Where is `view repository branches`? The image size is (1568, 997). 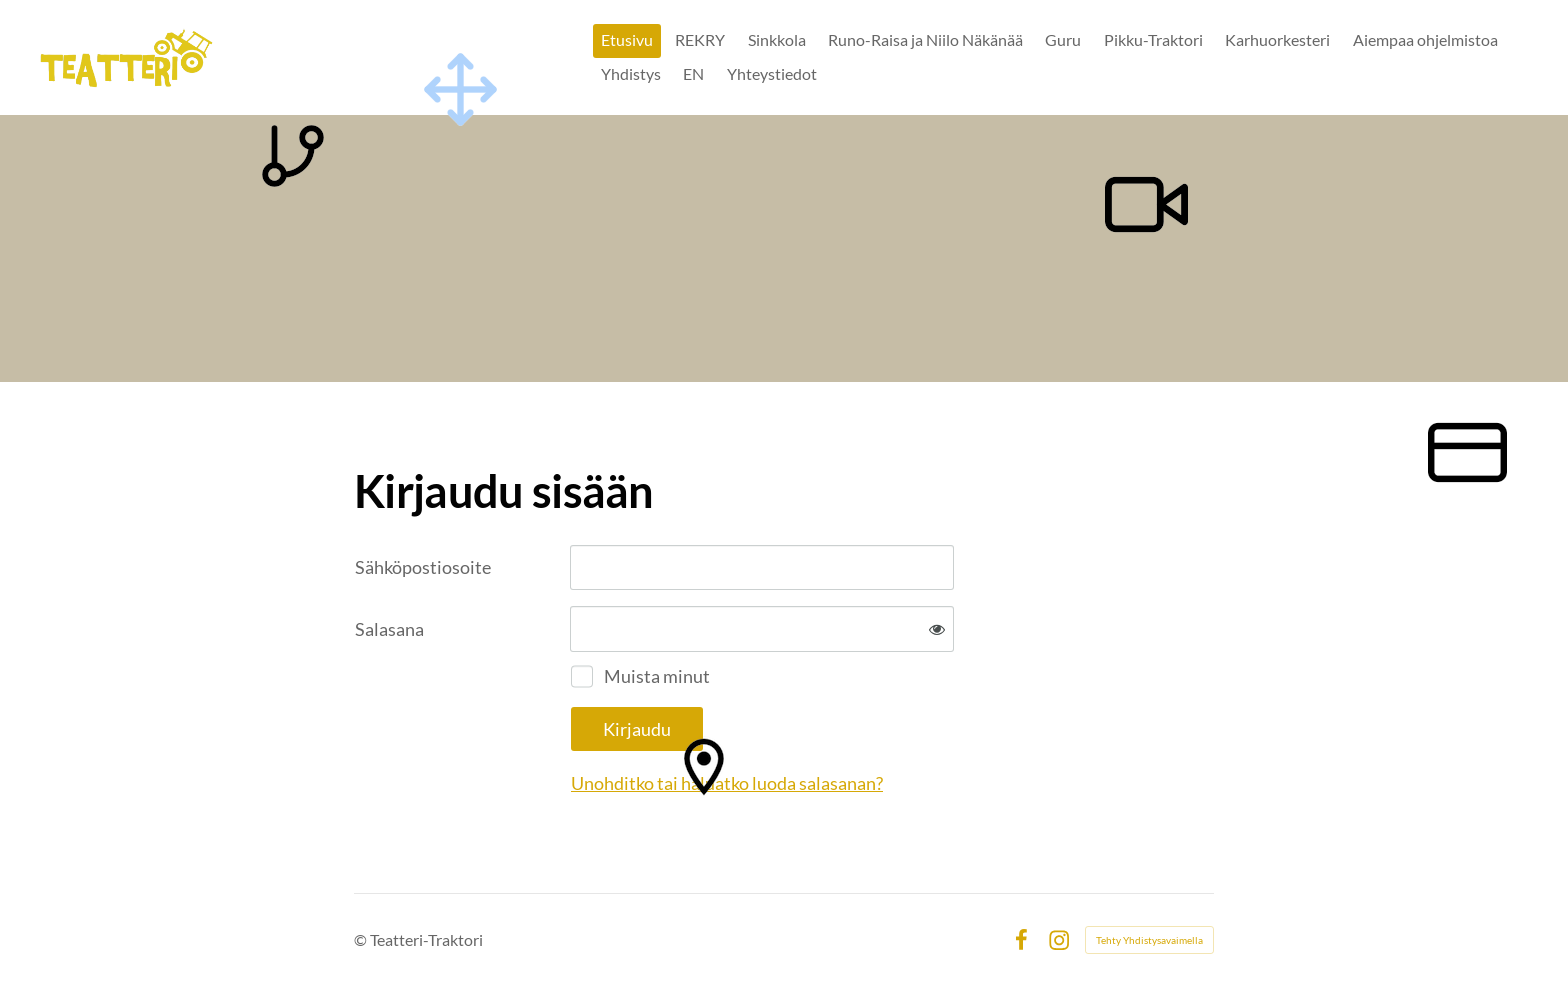 view repository branches is located at coordinates (293, 156).